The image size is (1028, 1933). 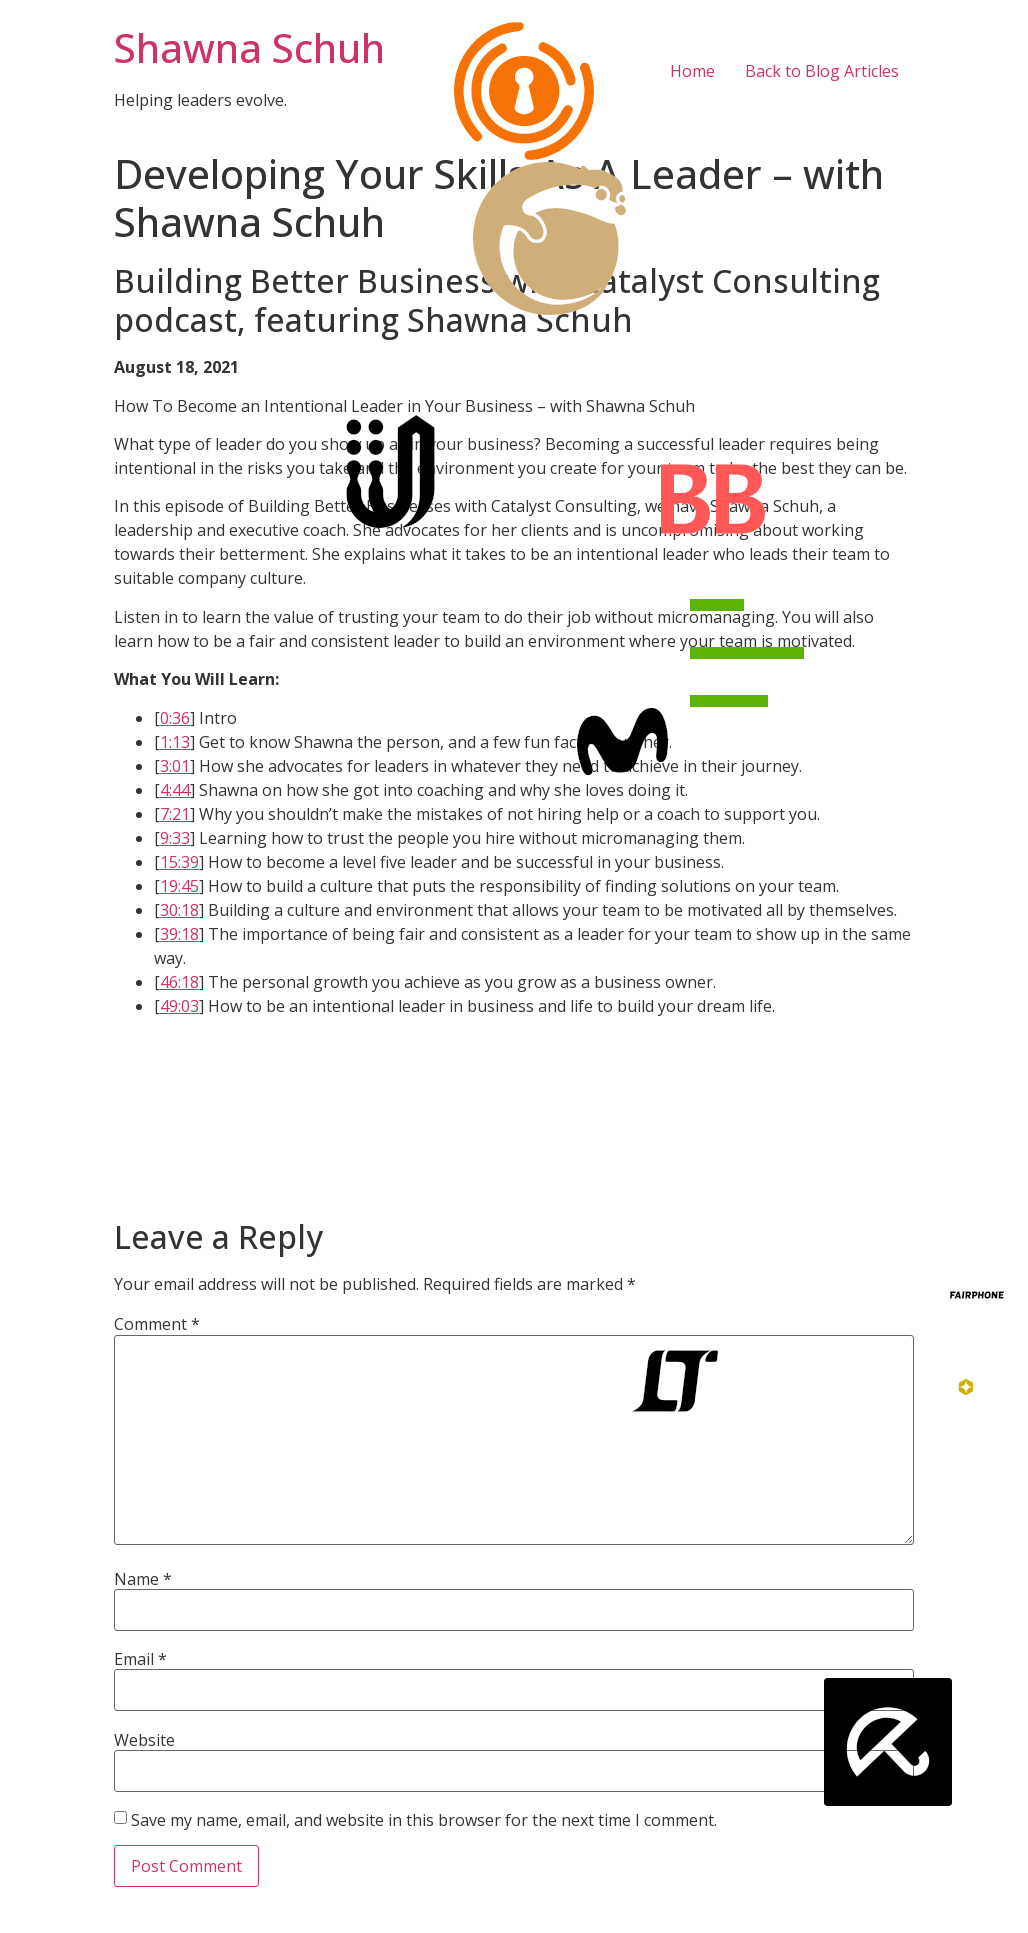 What do you see at coordinates (622, 741) in the screenshot?
I see `open the Movistar mobile app` at bounding box center [622, 741].